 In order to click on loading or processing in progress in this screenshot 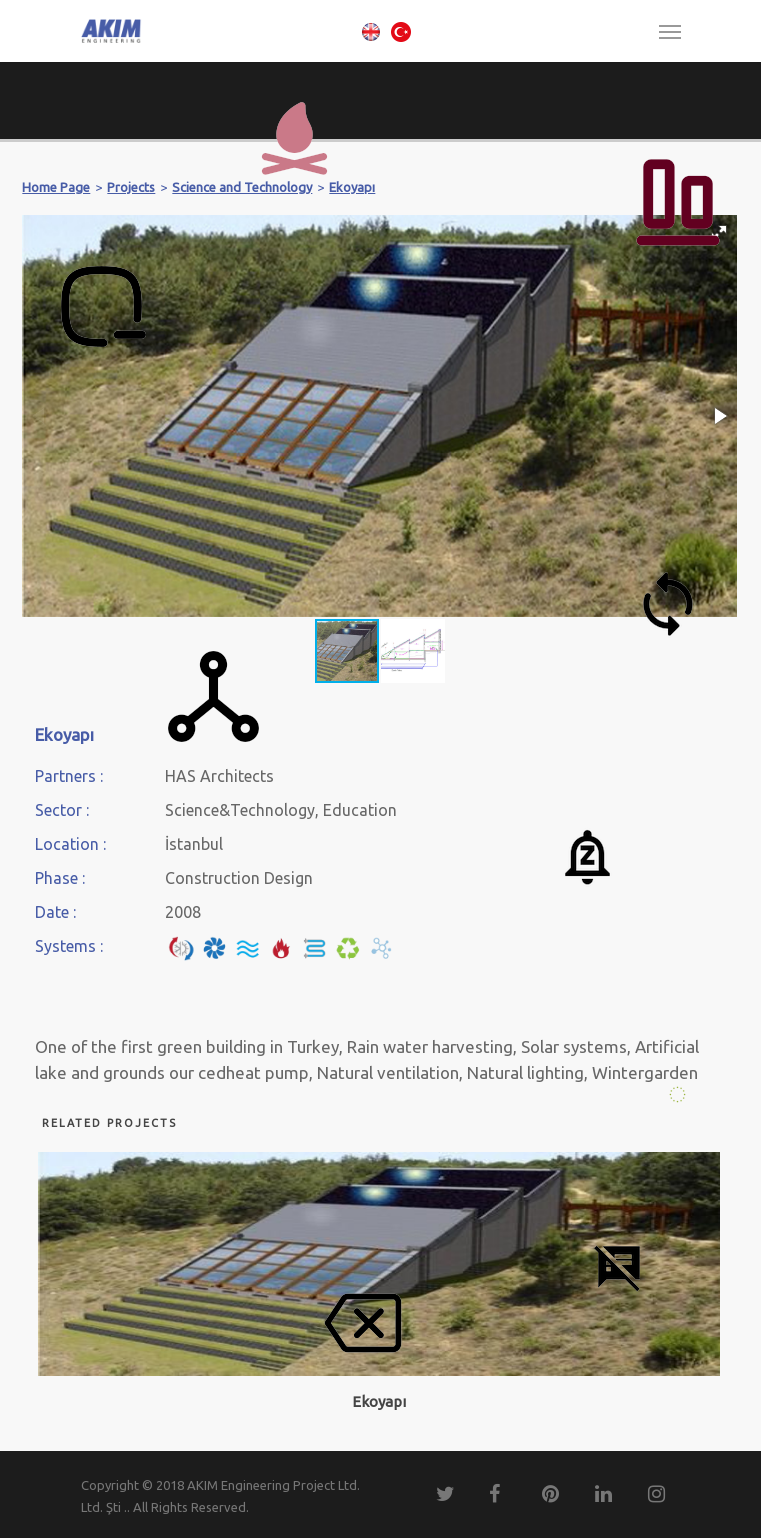, I will do `click(677, 1094)`.